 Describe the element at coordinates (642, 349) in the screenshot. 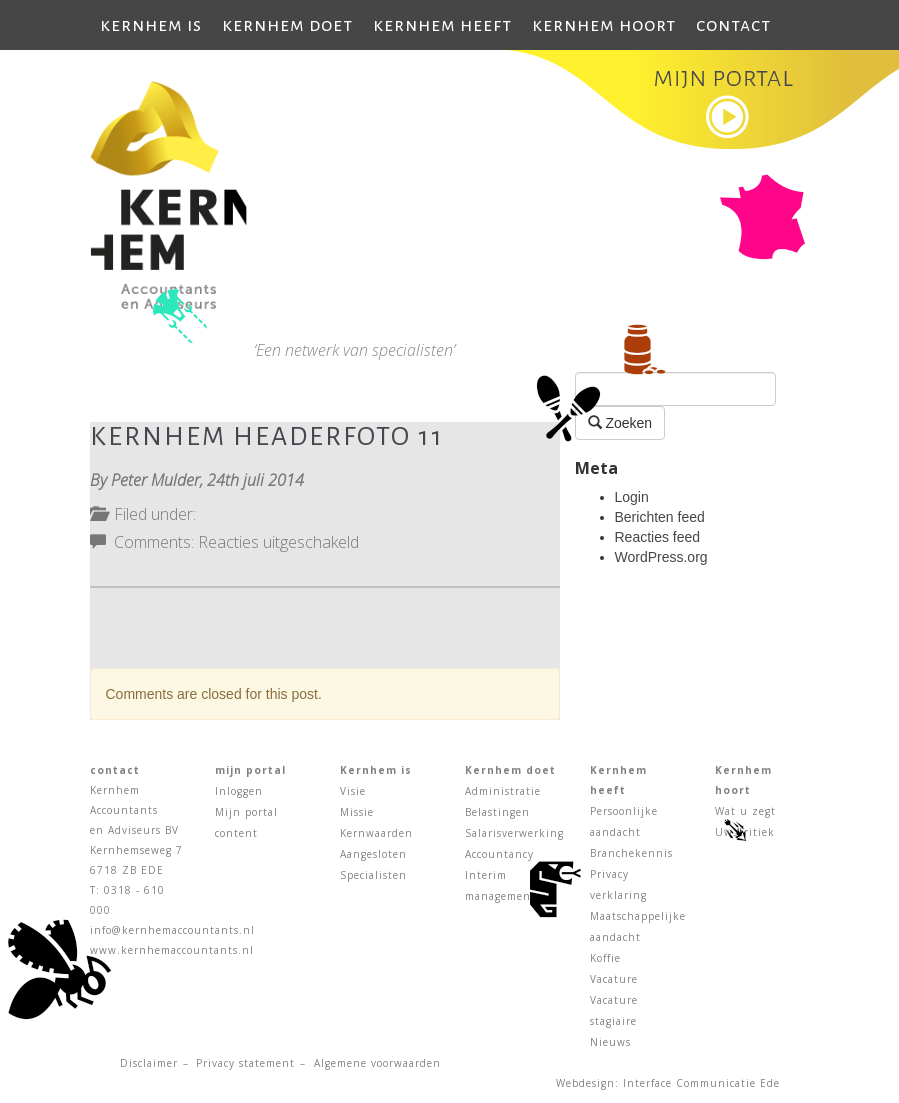

I see `view medication or prescription details` at that location.